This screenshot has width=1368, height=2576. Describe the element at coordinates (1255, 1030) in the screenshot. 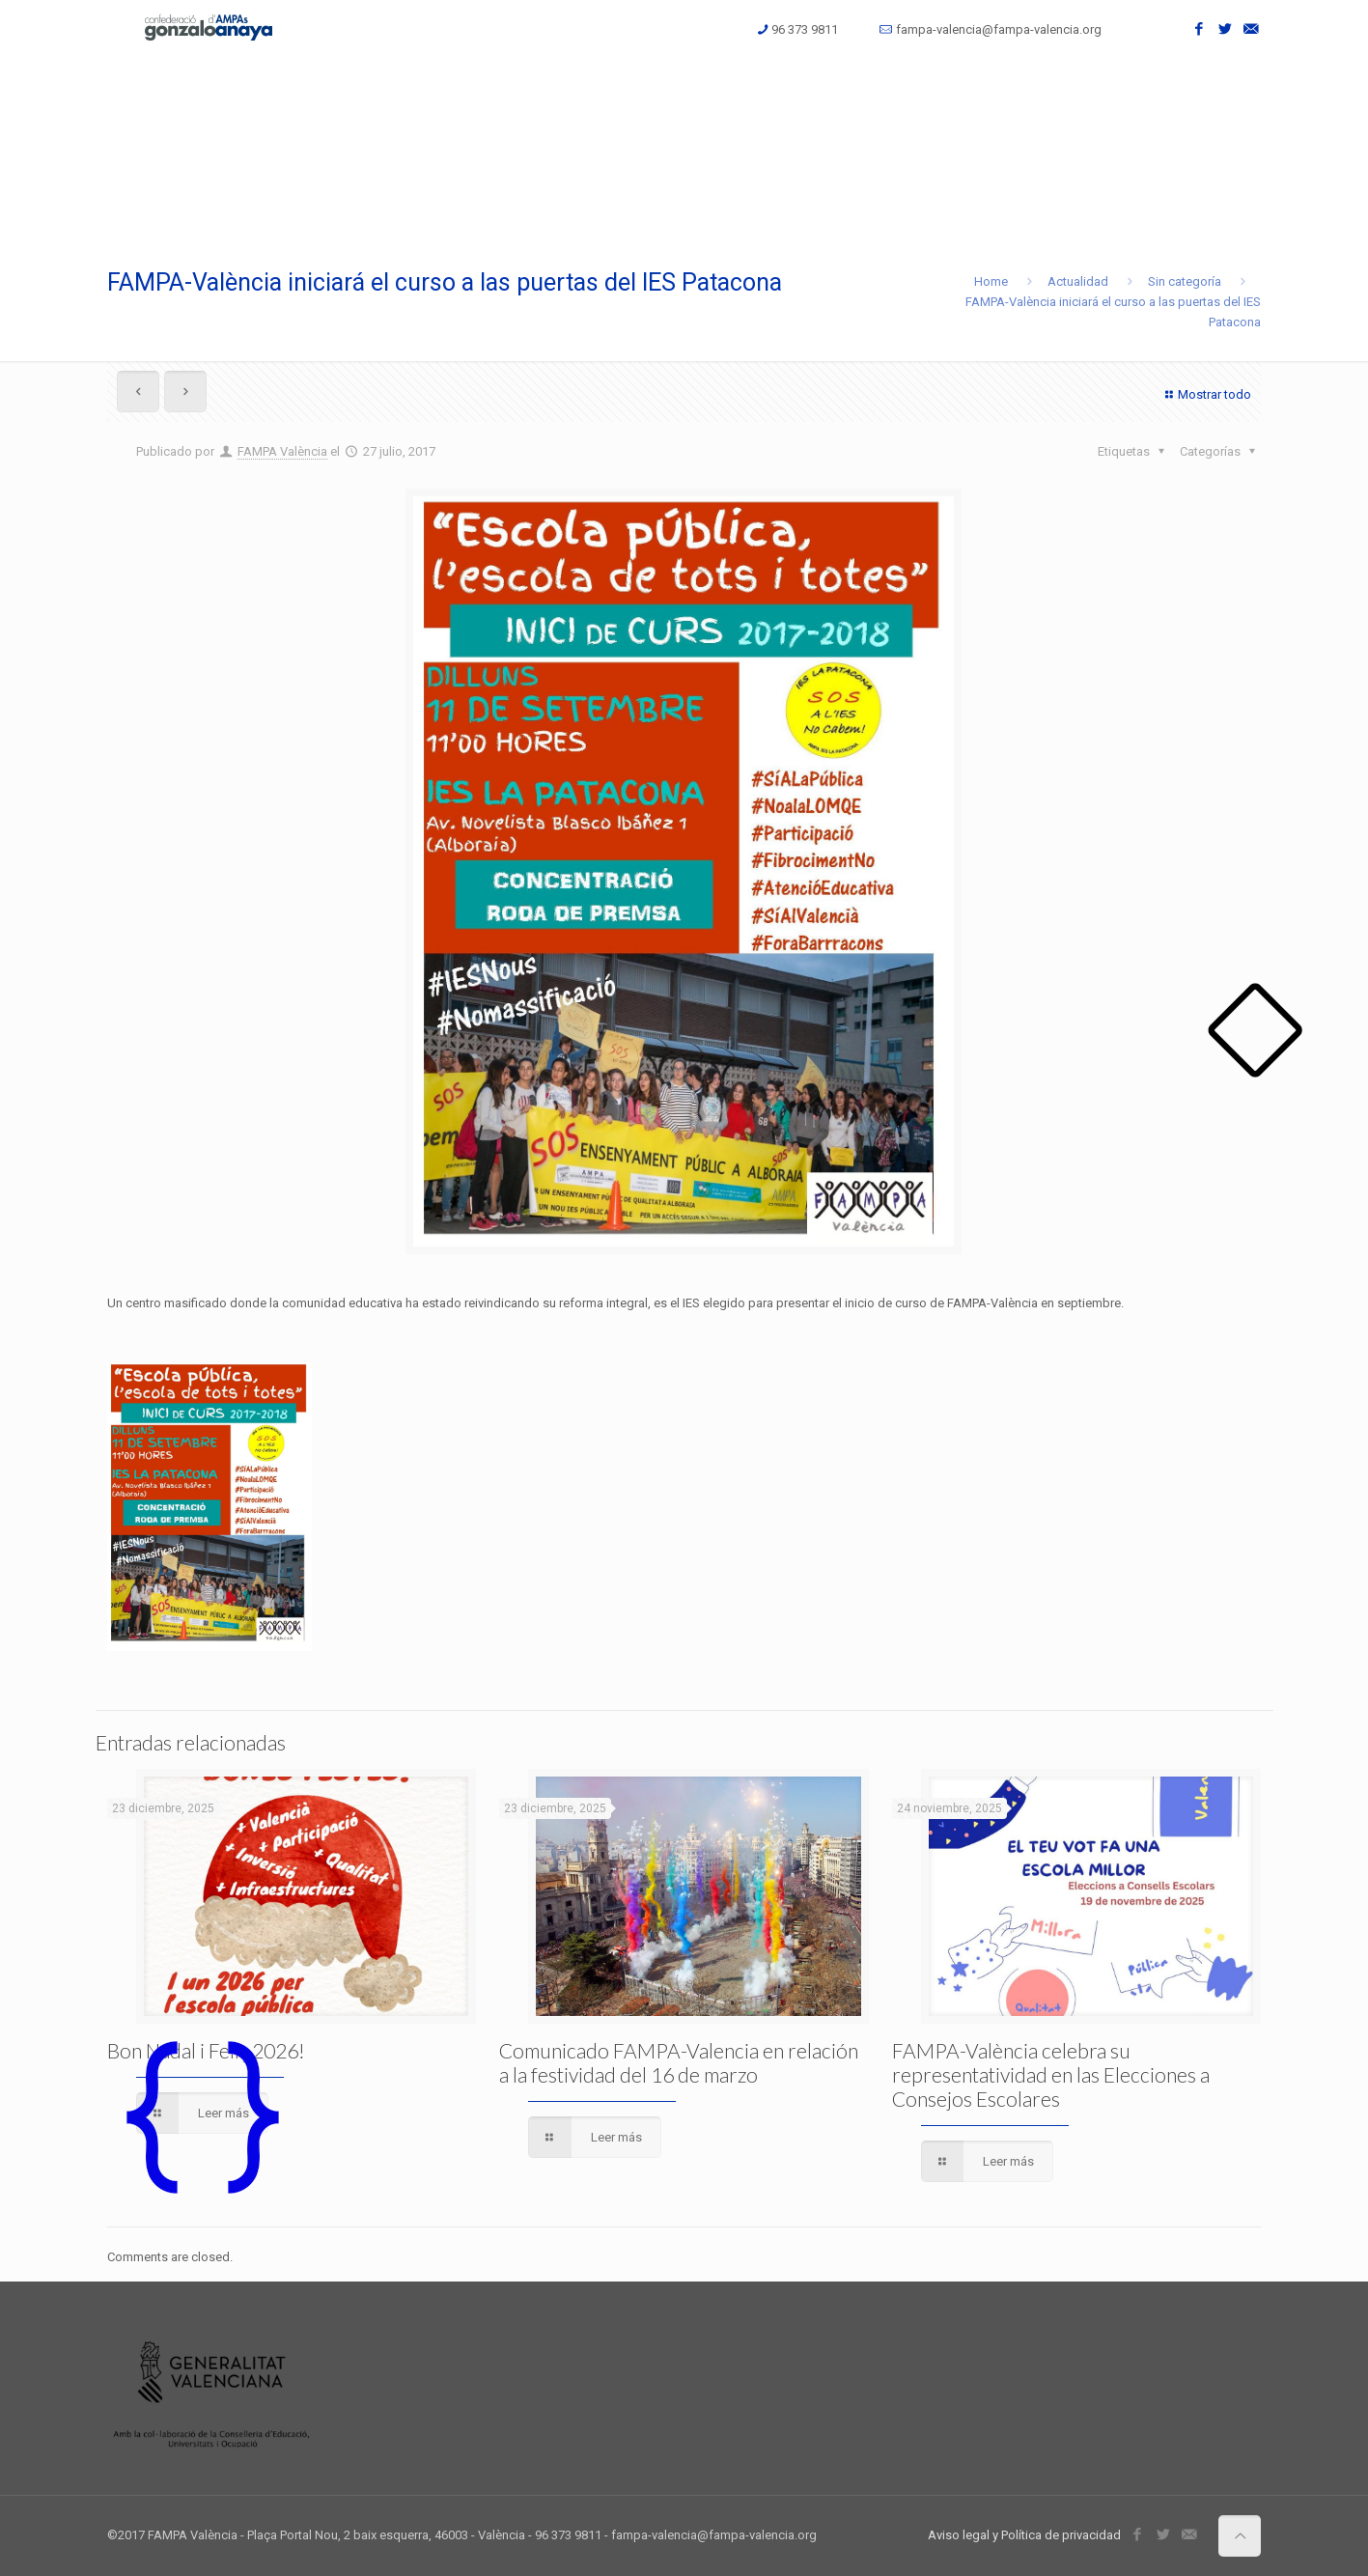

I see `indicates premium or pro feature` at that location.